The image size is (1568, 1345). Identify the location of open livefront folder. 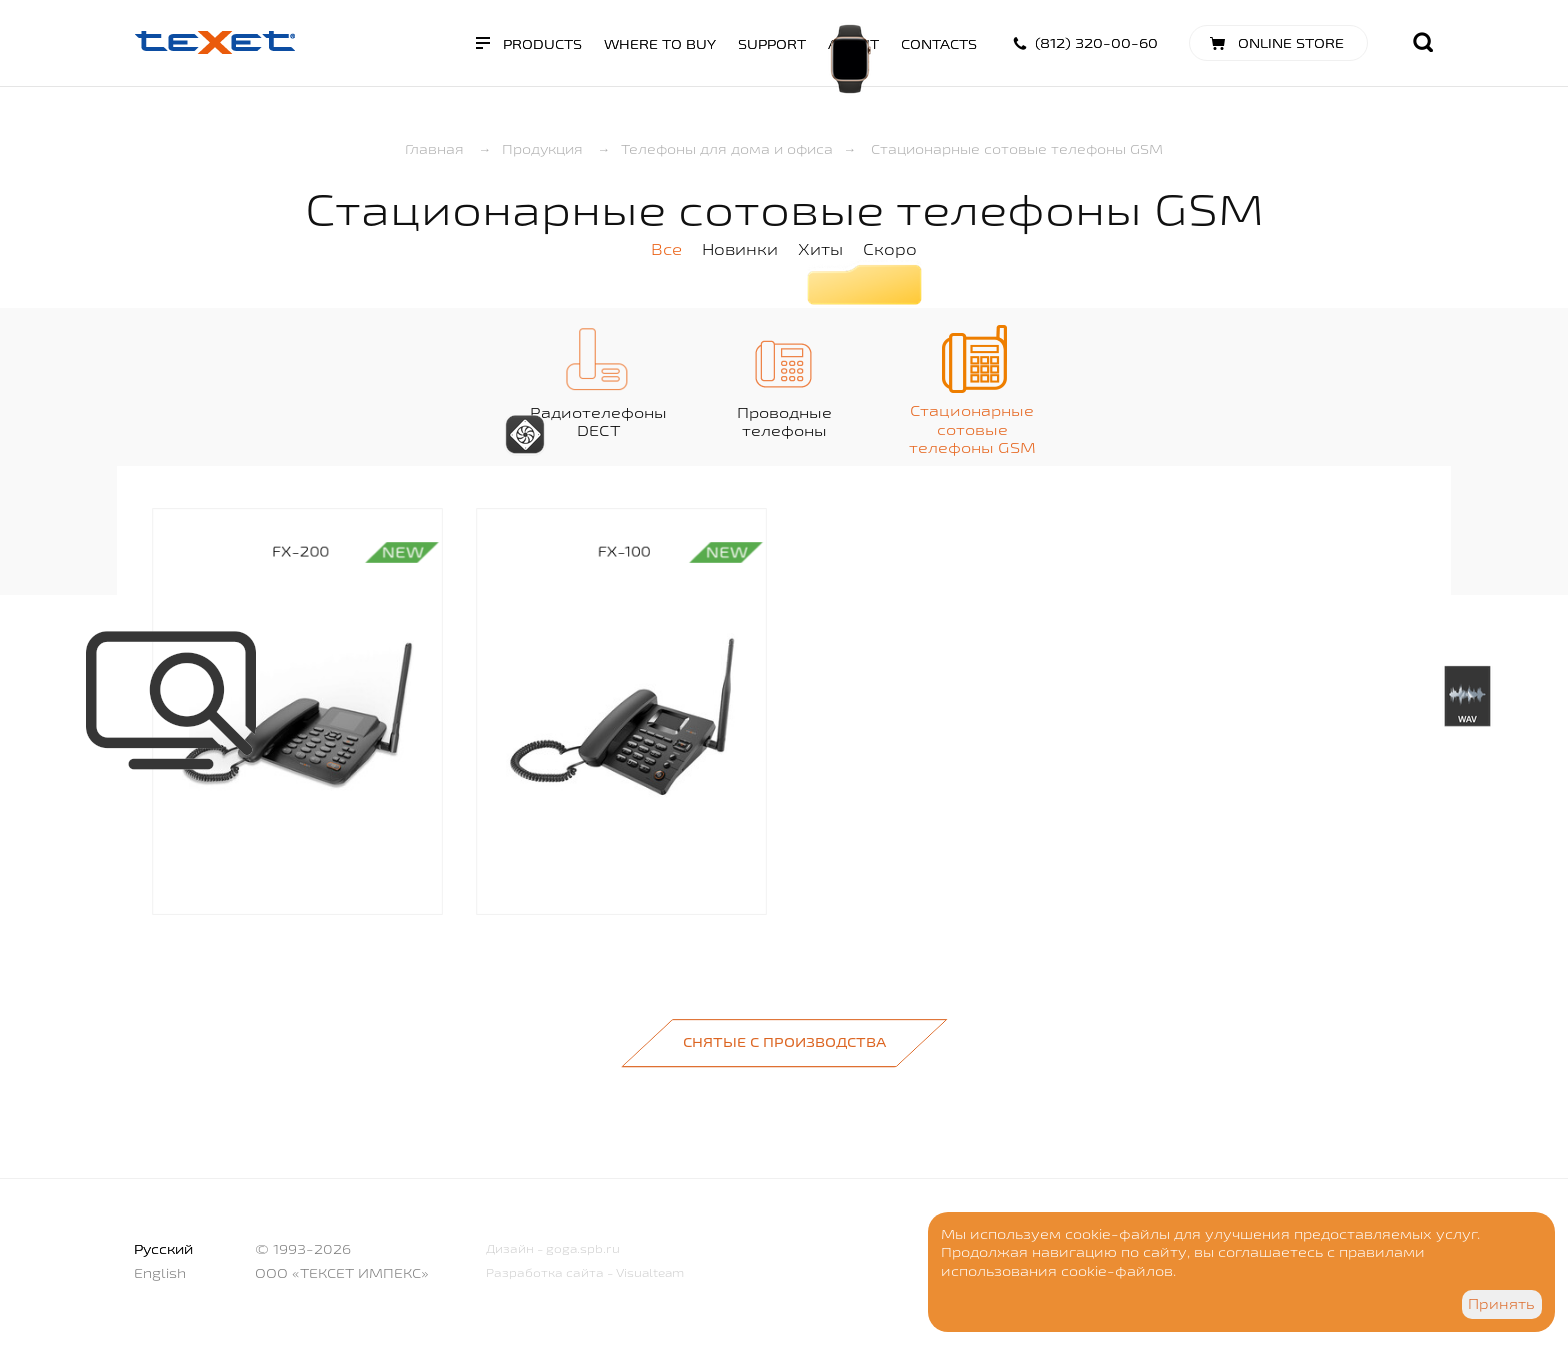
(864, 265).